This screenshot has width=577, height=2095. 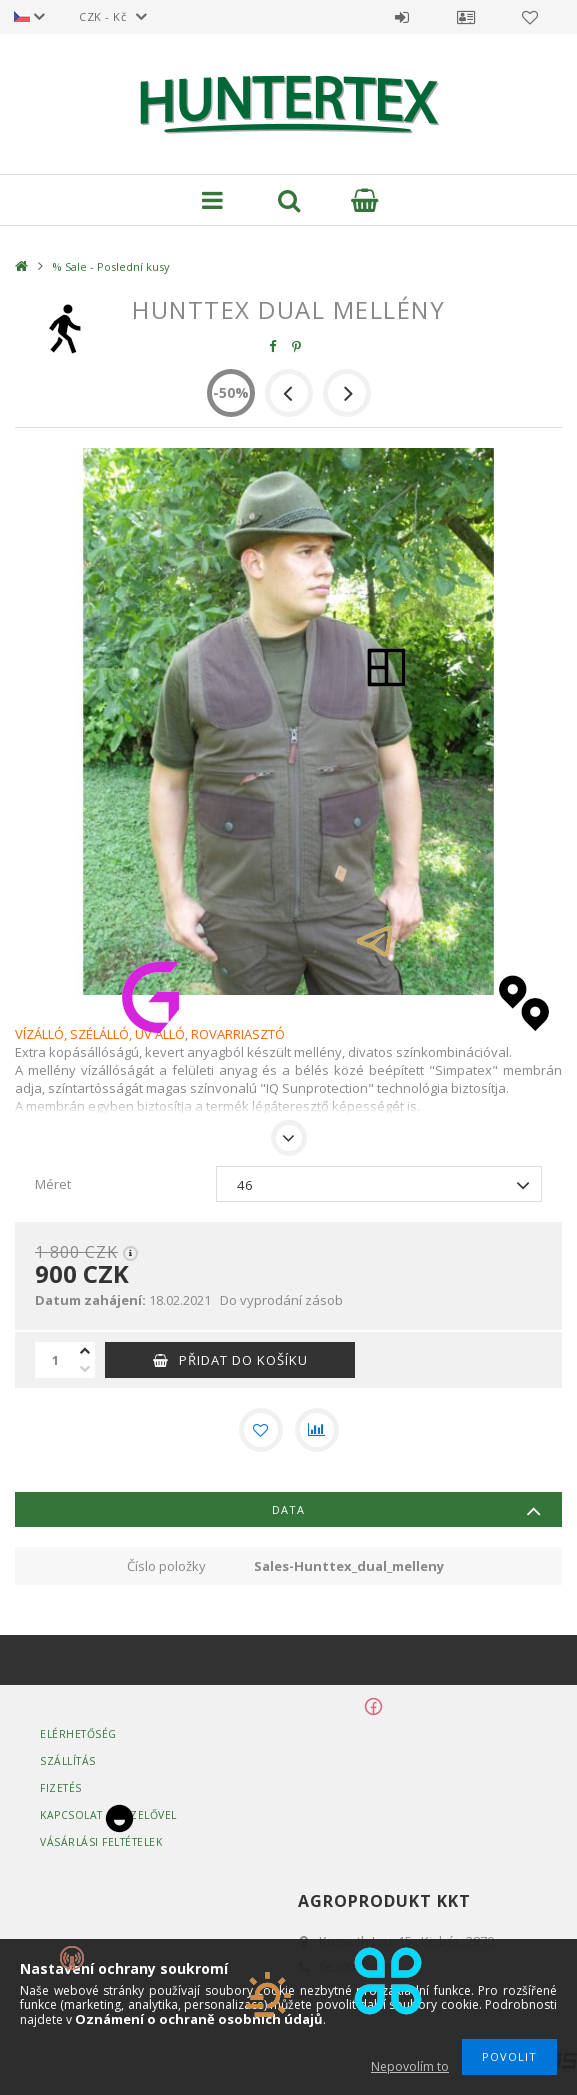 What do you see at coordinates (388, 1981) in the screenshot?
I see `open the app drawer or menu` at bounding box center [388, 1981].